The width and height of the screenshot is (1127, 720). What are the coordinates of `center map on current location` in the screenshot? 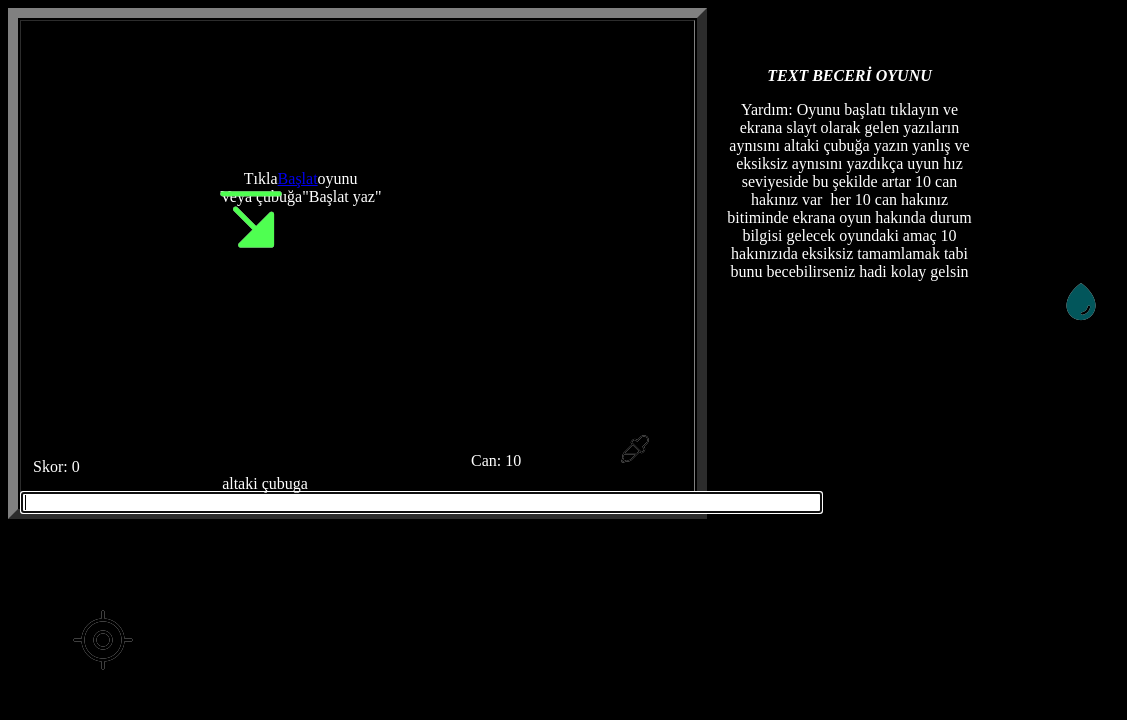 It's located at (103, 640).